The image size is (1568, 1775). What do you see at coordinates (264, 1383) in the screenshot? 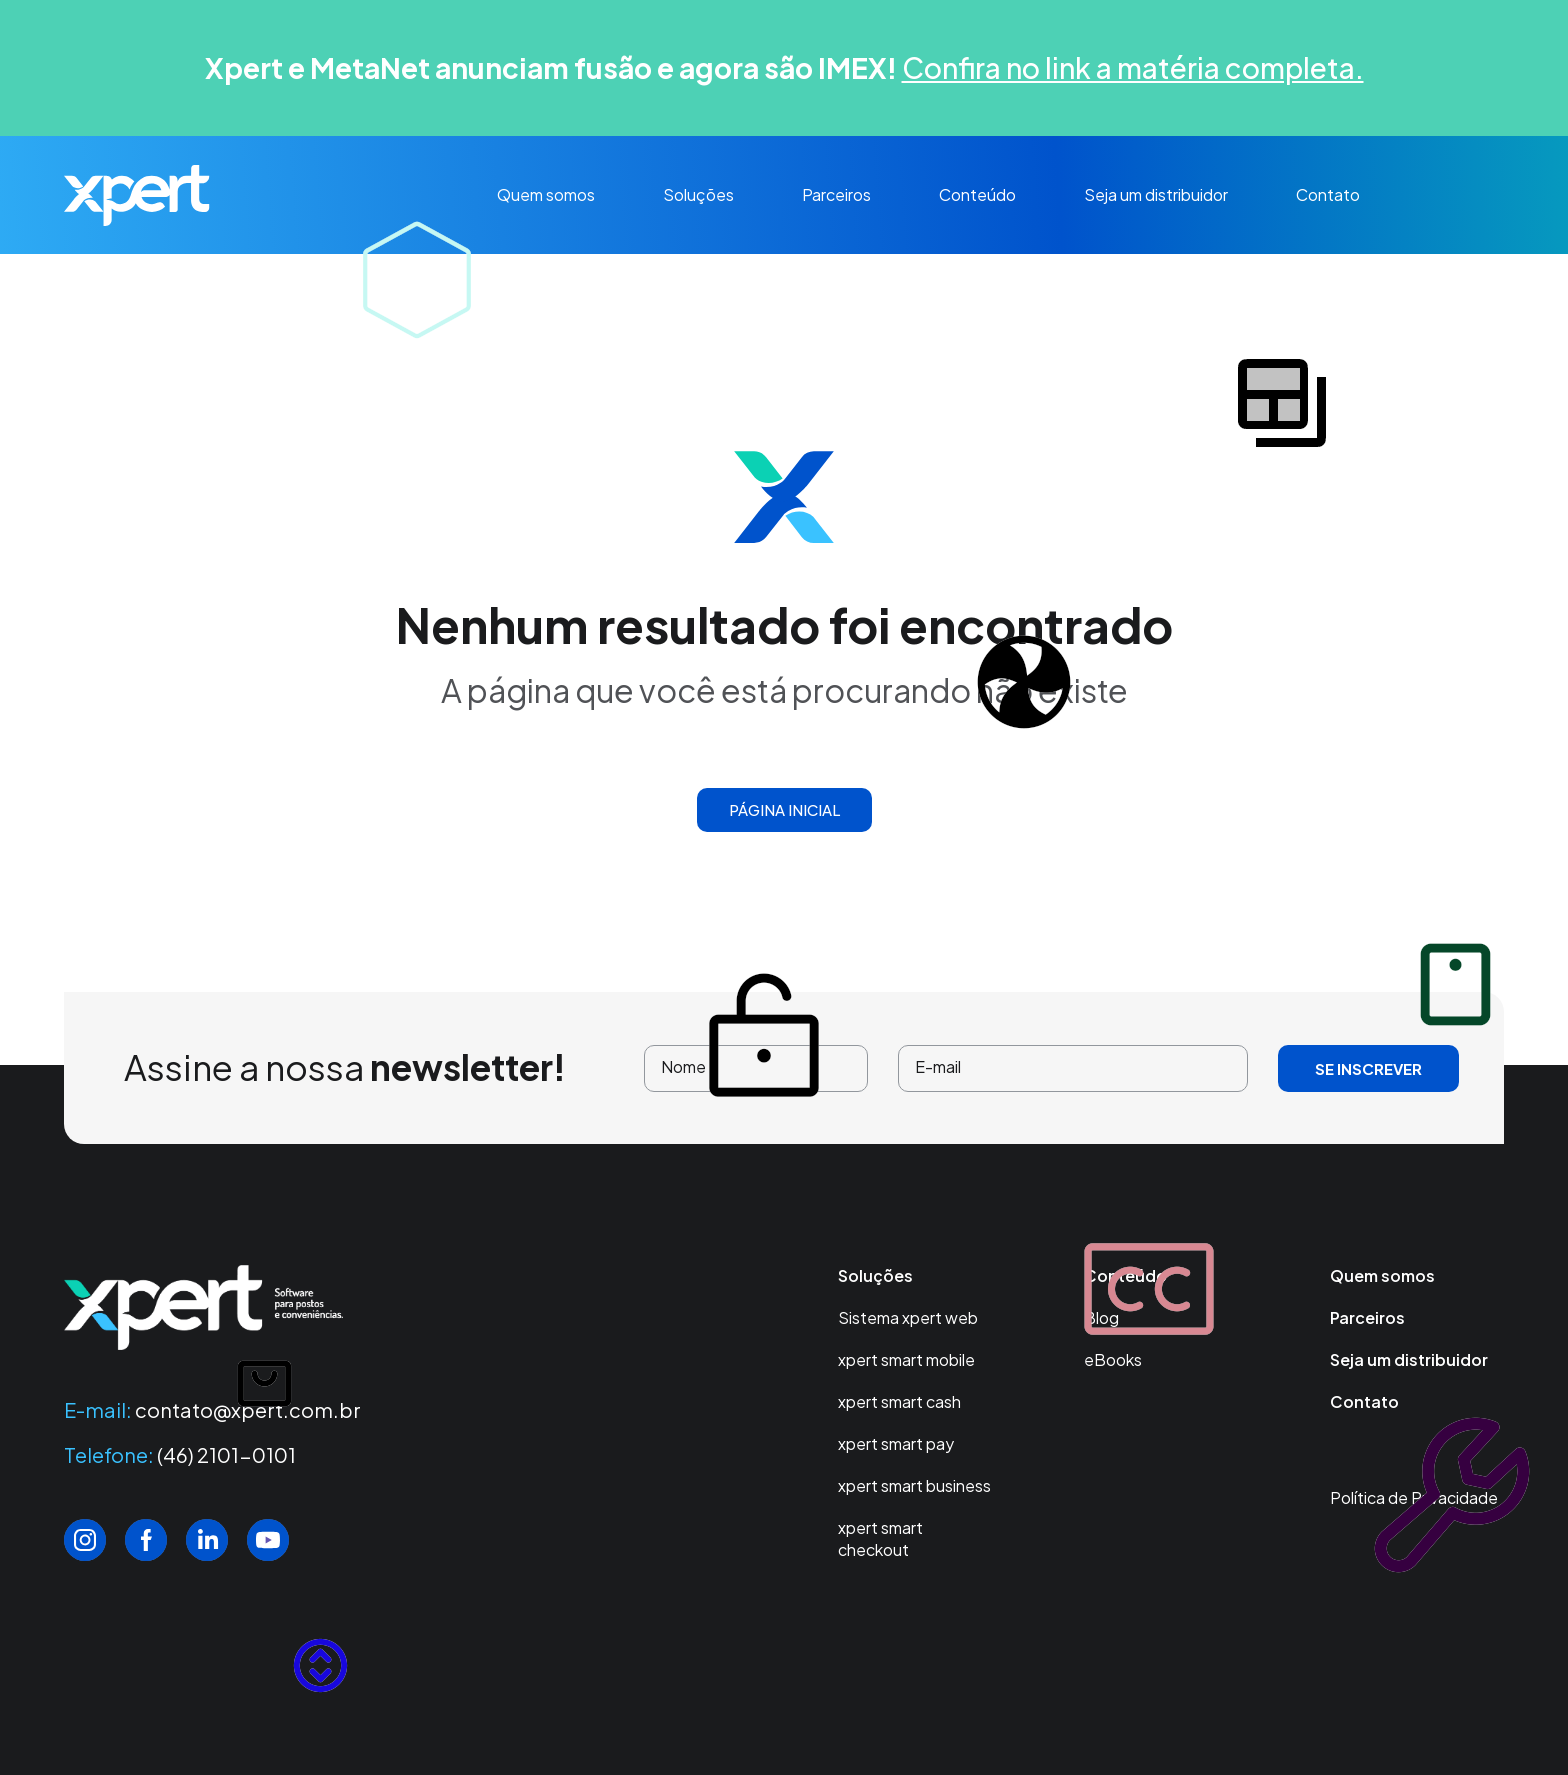
I see `view your shopping bag` at bounding box center [264, 1383].